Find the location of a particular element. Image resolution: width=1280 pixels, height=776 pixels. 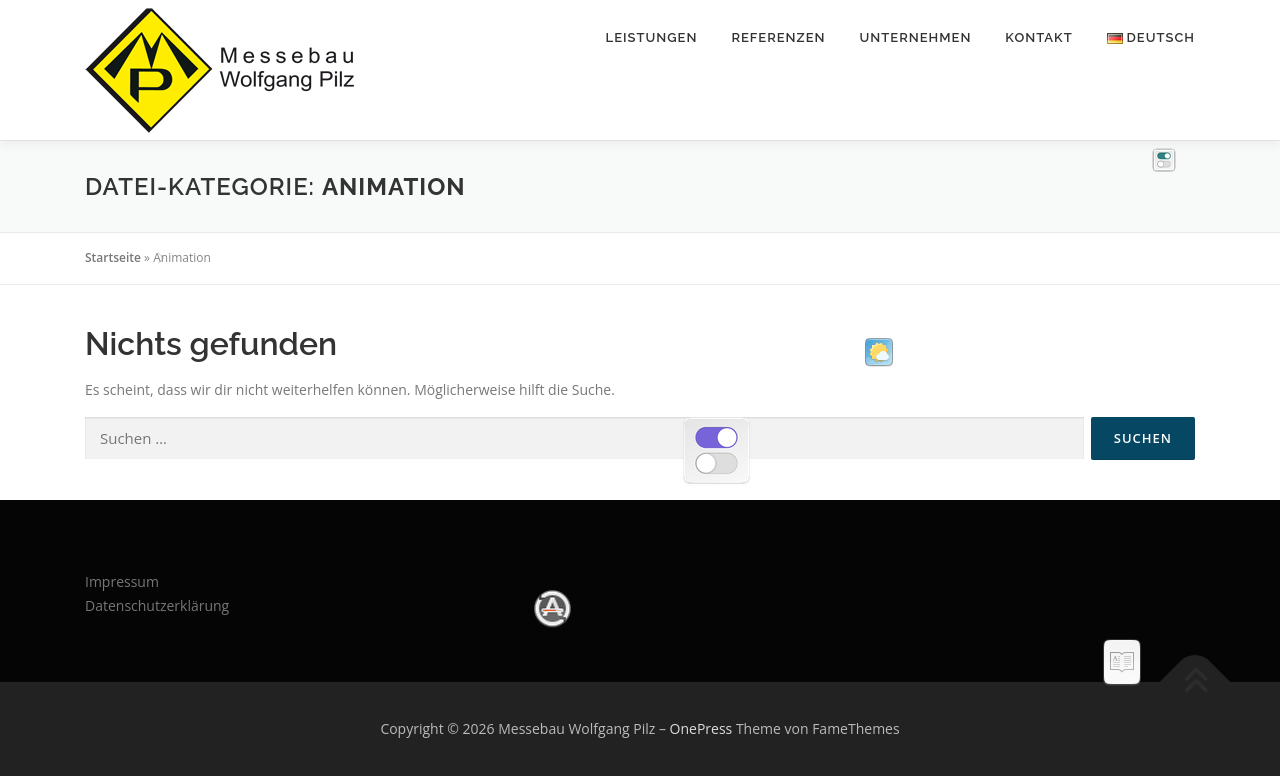

open a mobipocket ebook file is located at coordinates (1122, 662).